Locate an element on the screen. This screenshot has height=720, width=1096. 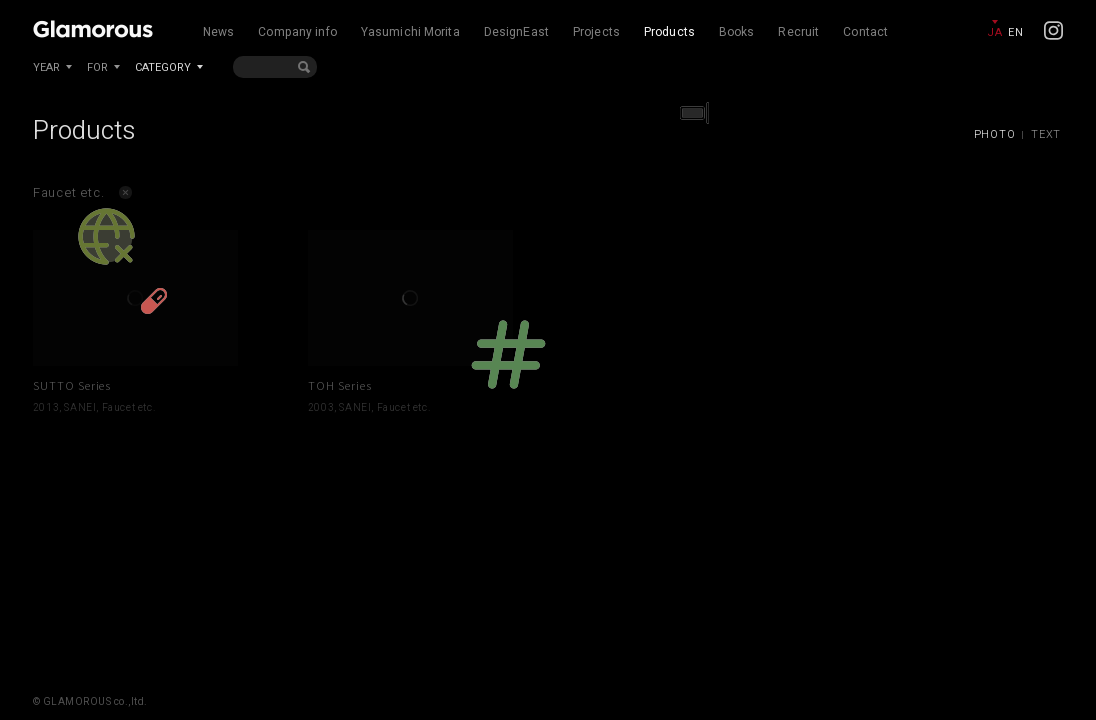
align content to the right is located at coordinates (695, 113).